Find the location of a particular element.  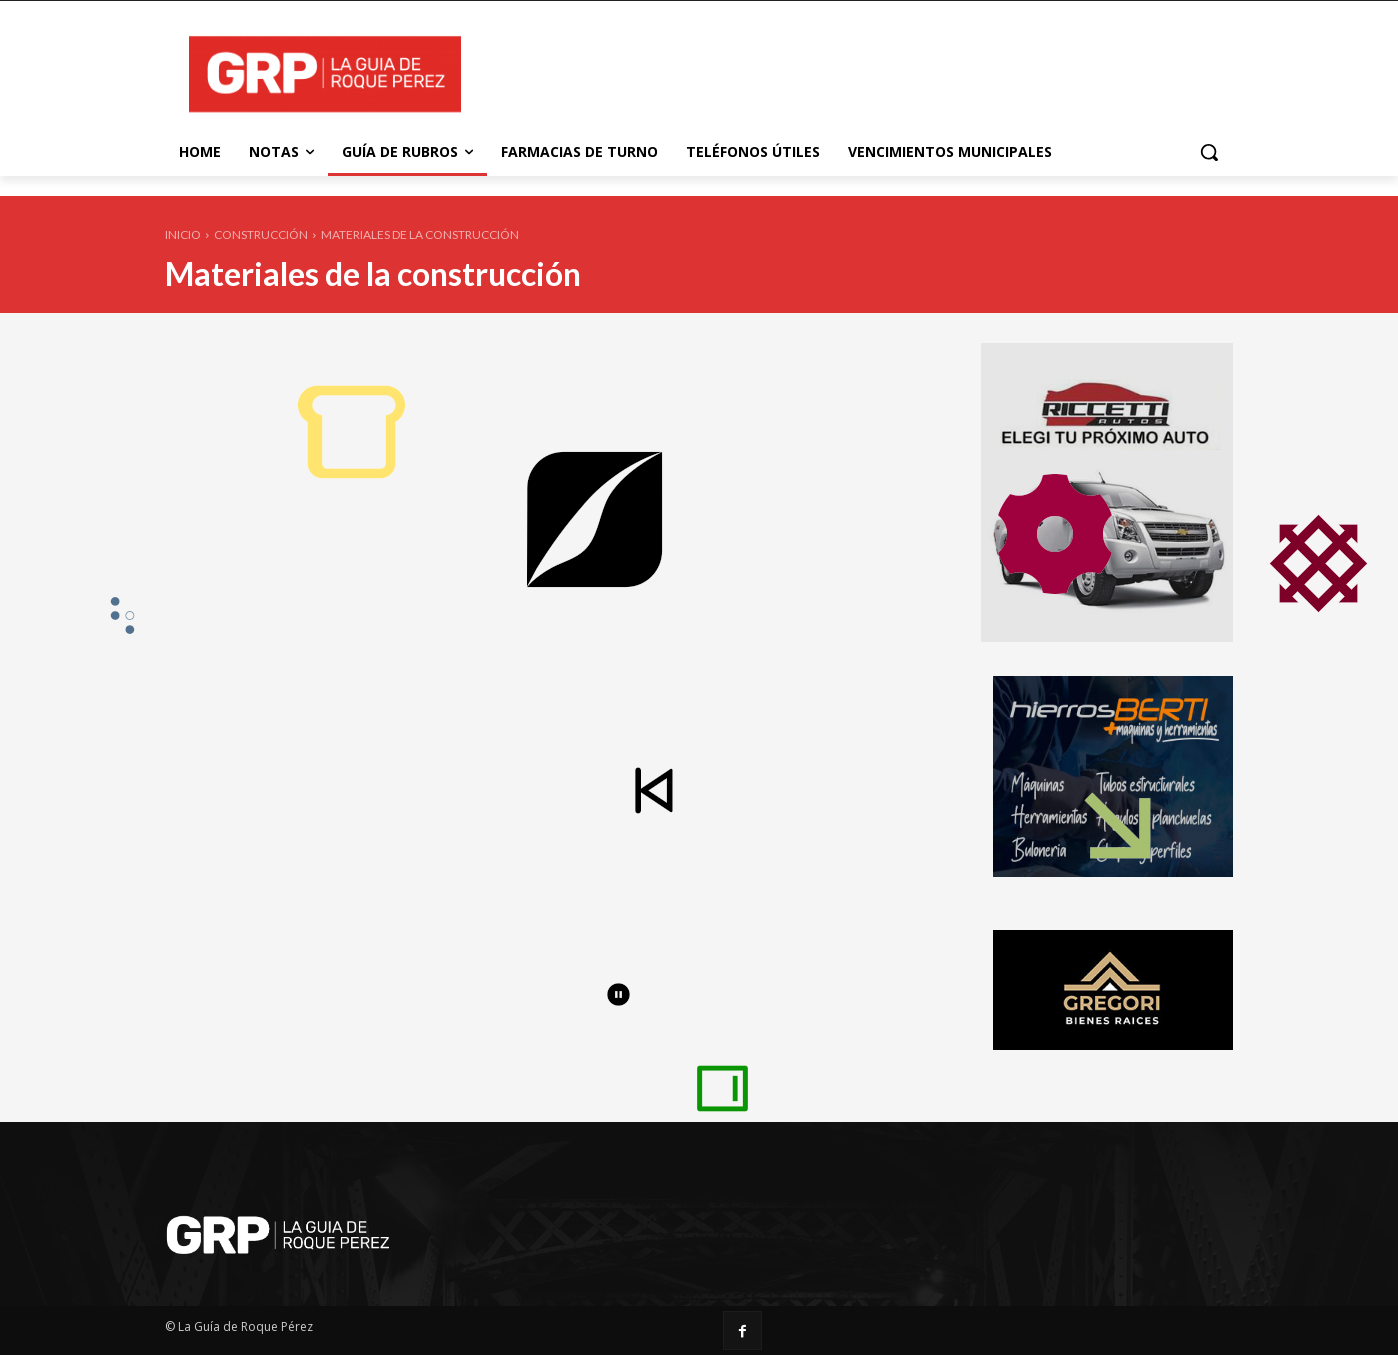

switch to right sidebar layout is located at coordinates (722, 1088).